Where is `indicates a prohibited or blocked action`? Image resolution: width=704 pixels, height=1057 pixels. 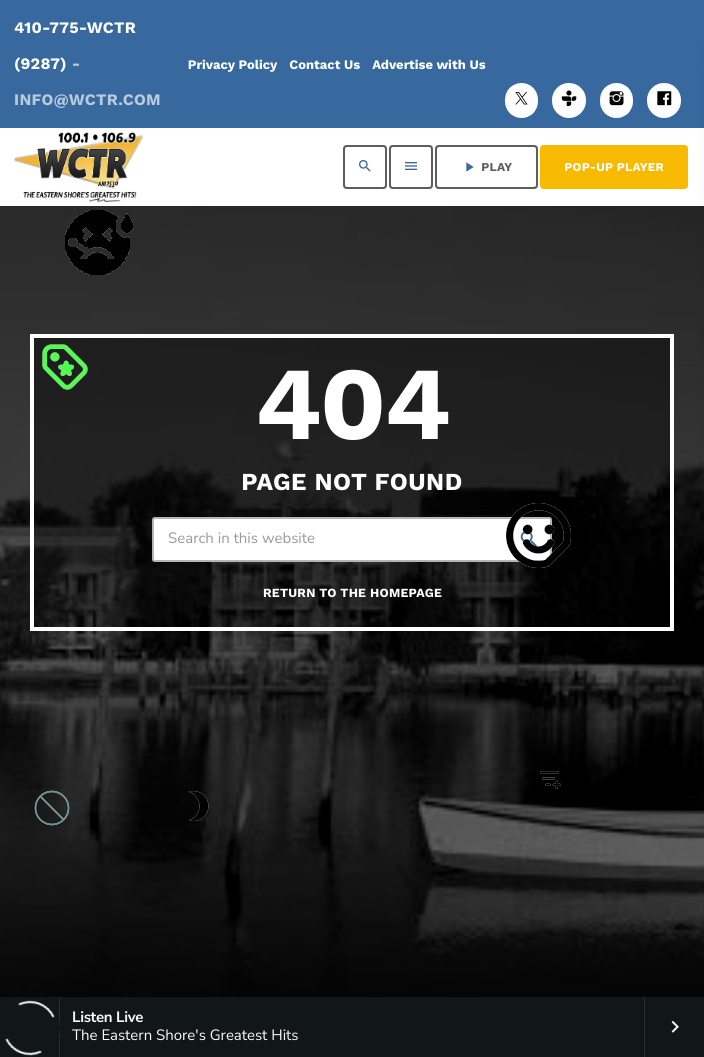
indicates a prohibited or blocked action is located at coordinates (52, 808).